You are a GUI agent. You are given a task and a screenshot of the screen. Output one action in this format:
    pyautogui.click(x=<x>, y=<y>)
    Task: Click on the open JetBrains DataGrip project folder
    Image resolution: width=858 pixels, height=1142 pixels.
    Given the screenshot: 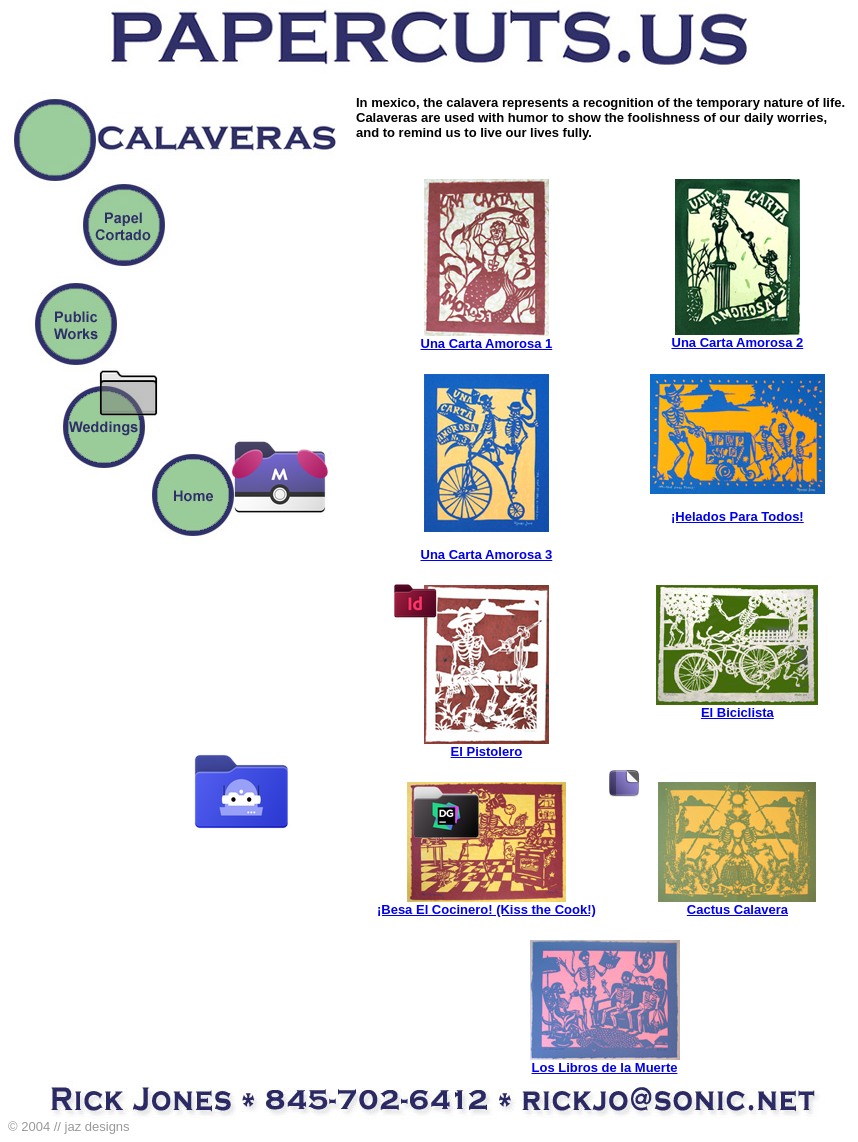 What is the action you would take?
    pyautogui.click(x=446, y=814)
    